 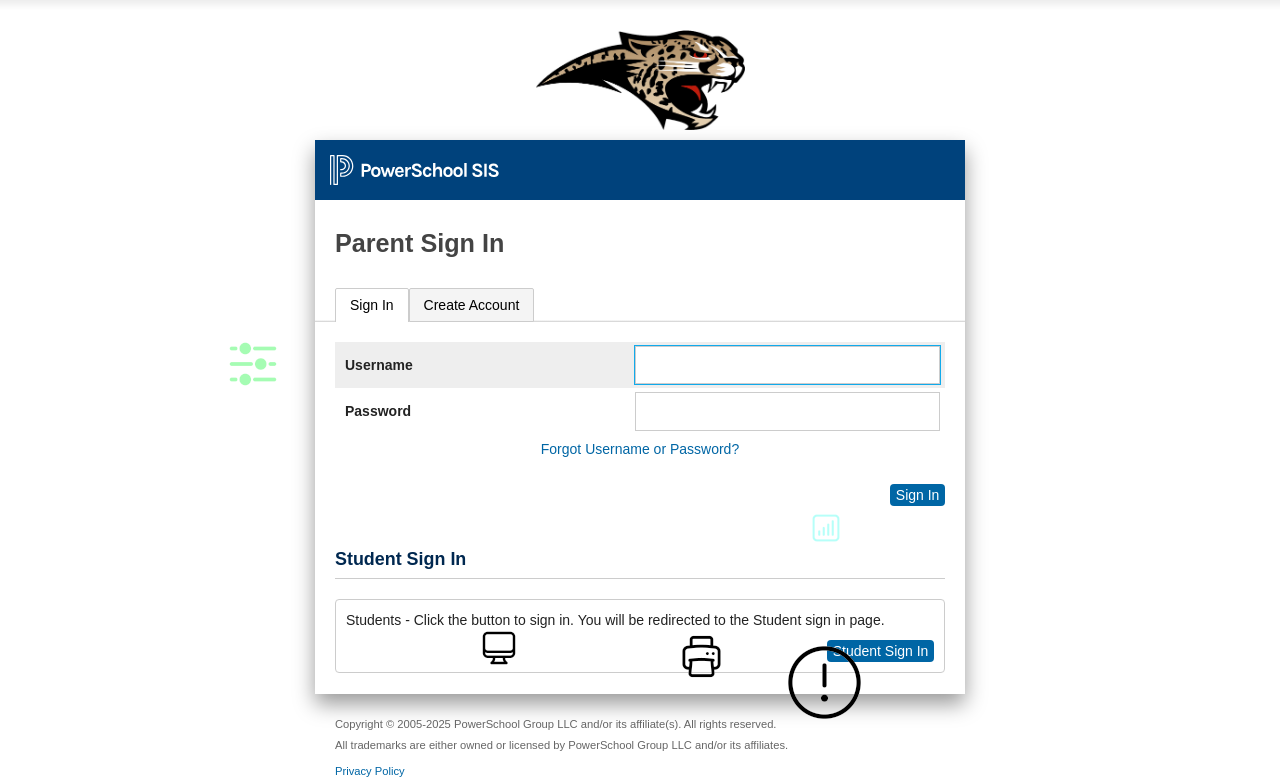 What do you see at coordinates (499, 648) in the screenshot?
I see `switch to desktop view` at bounding box center [499, 648].